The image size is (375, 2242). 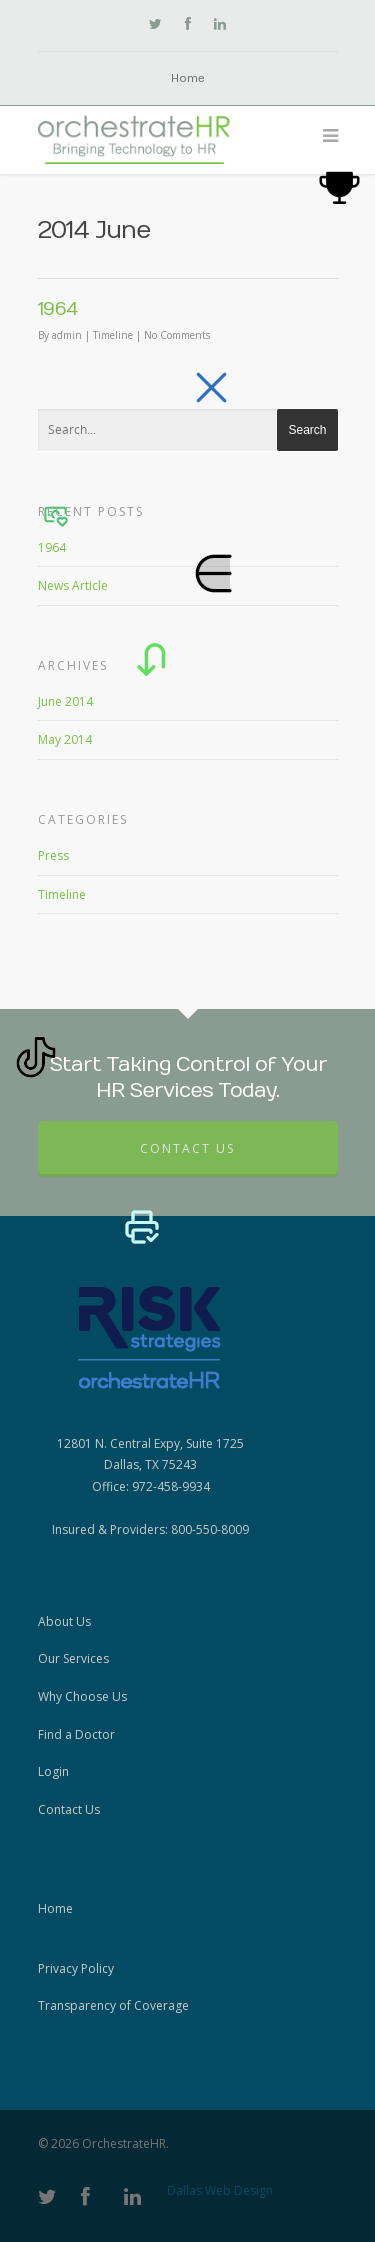 I want to click on donate or make a charitable contribution, so click(x=55, y=514).